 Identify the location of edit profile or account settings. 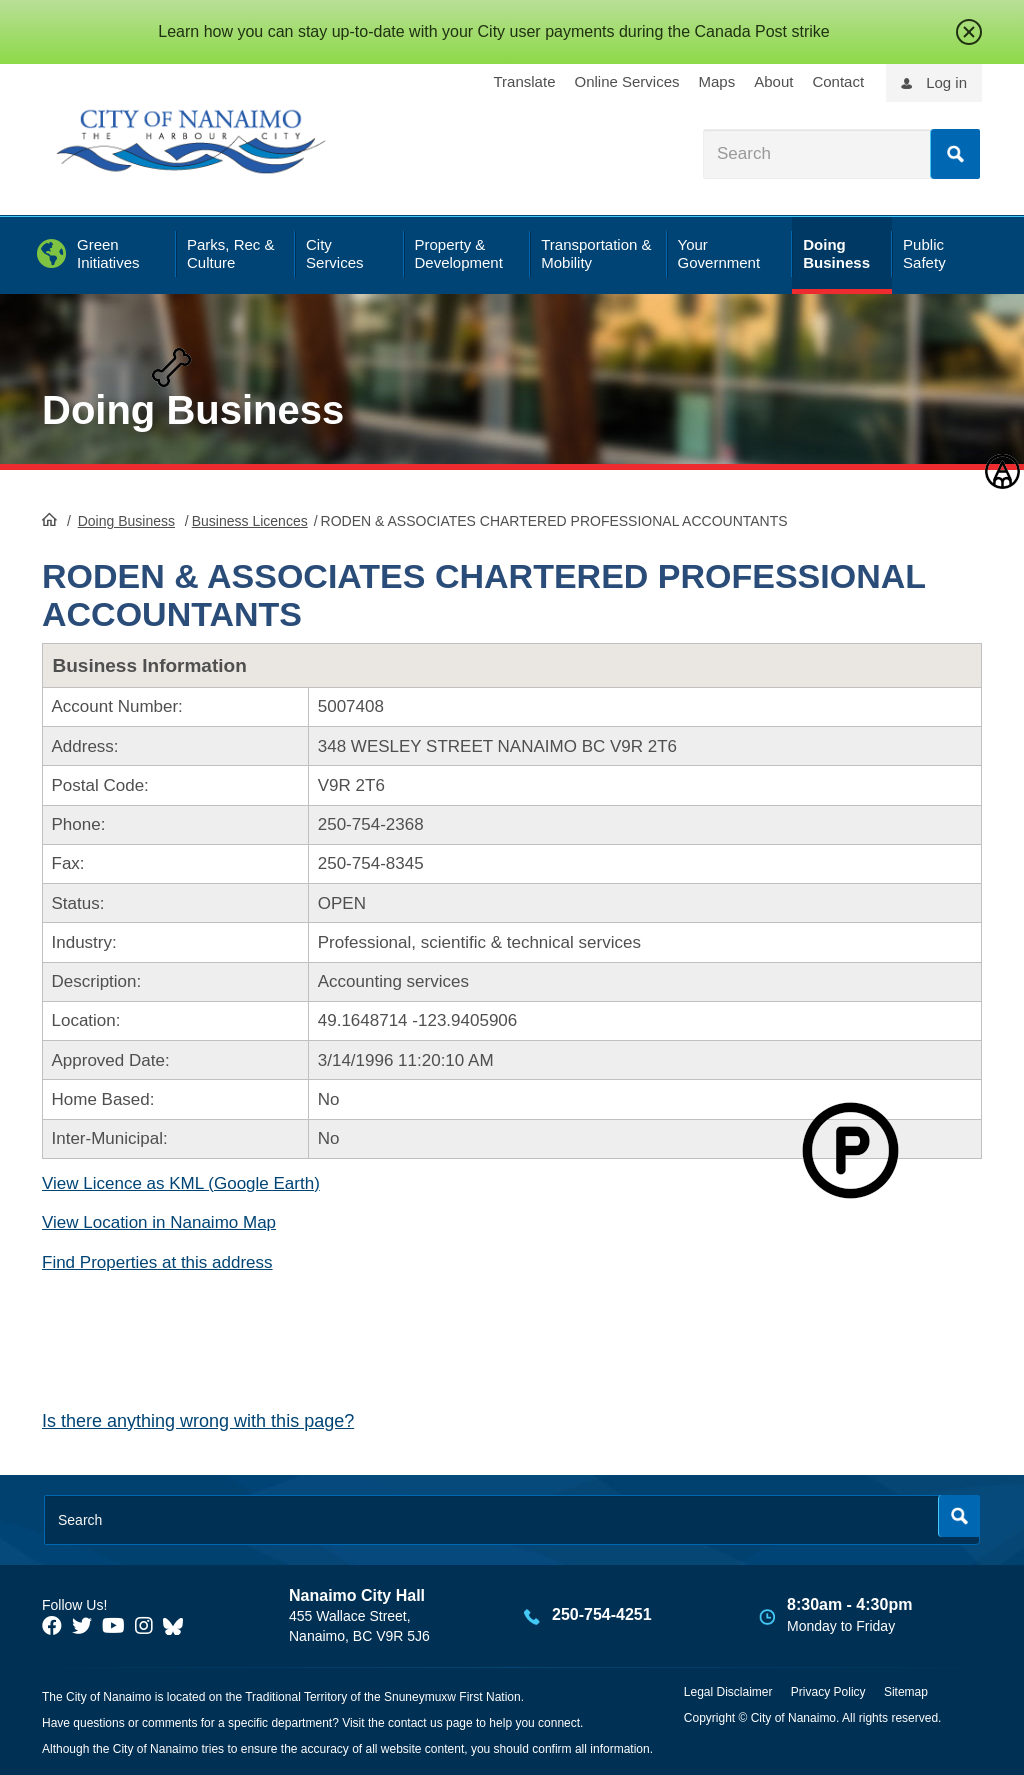
(1002, 471).